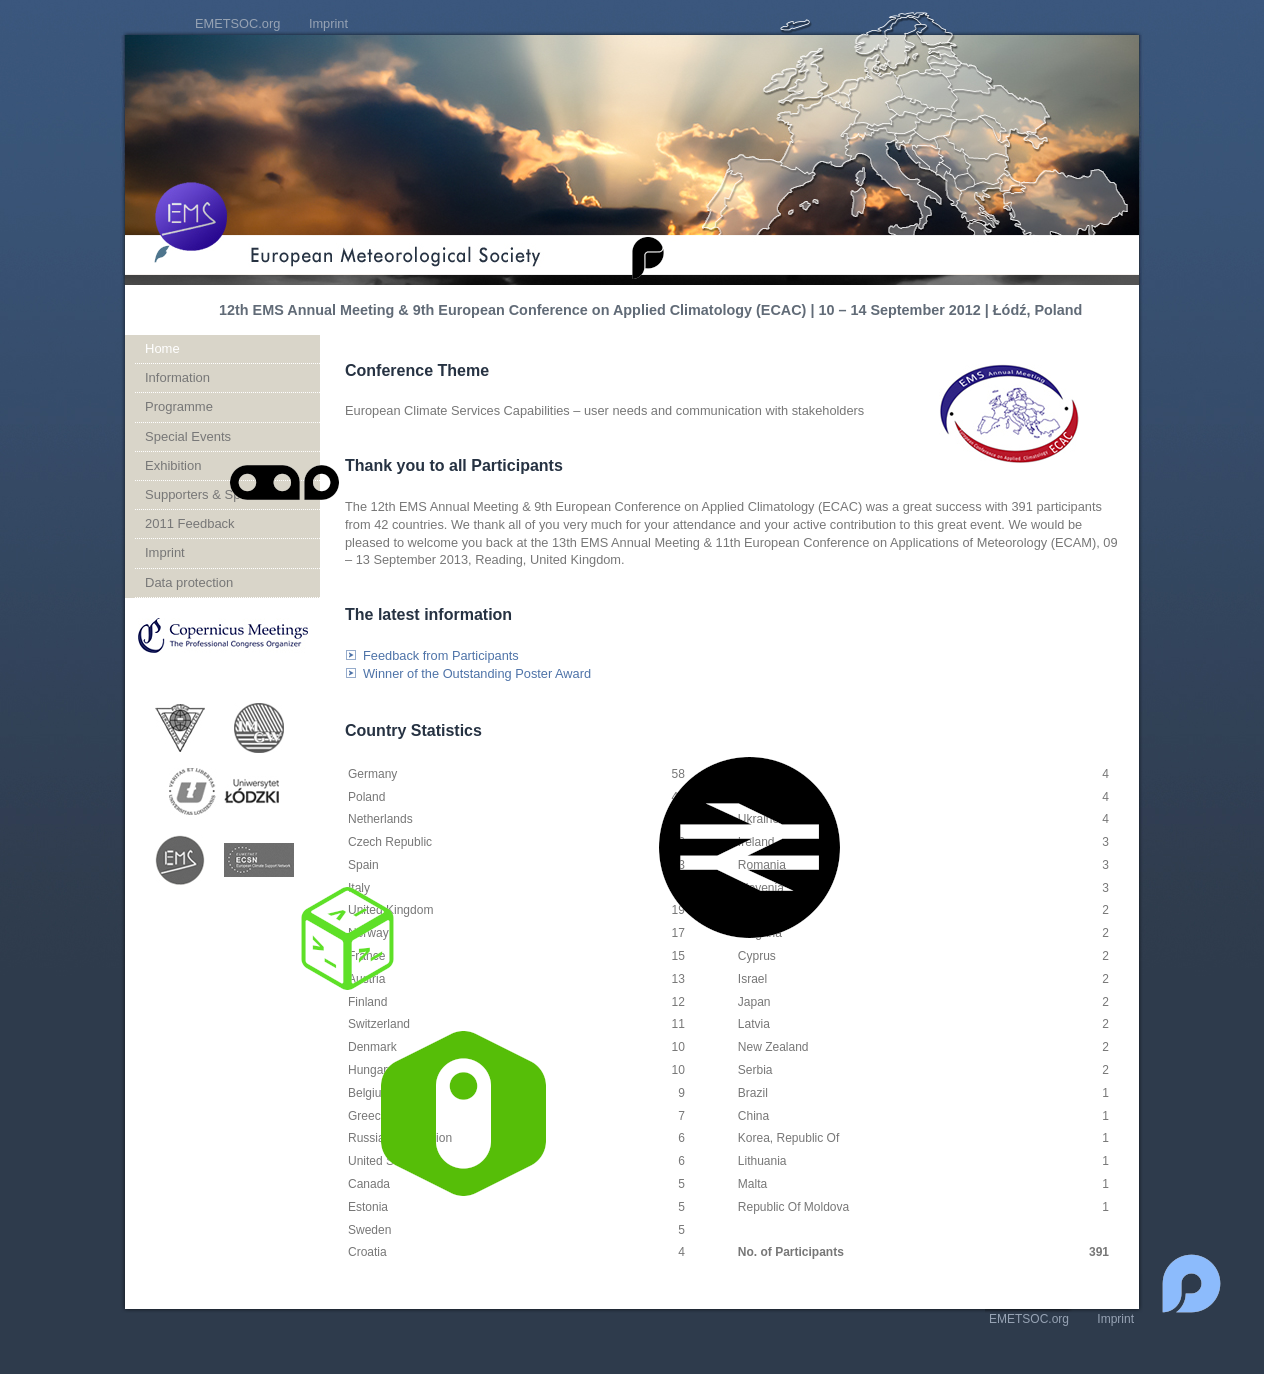 The width and height of the screenshot is (1264, 1374). Describe the element at coordinates (648, 258) in the screenshot. I see `open Plausible Analytics dashboard` at that location.